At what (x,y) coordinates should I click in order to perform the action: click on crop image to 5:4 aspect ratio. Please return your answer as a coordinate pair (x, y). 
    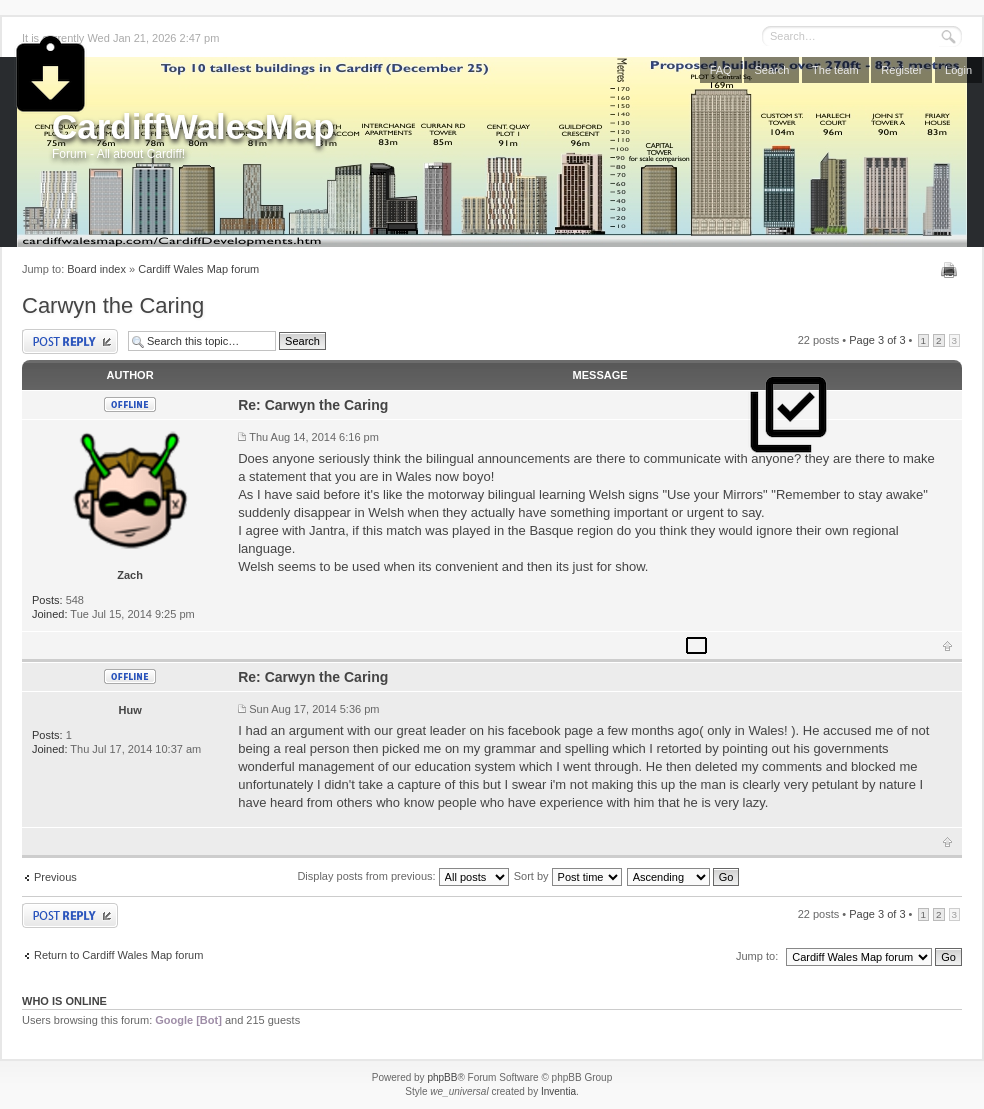
    Looking at the image, I should click on (696, 645).